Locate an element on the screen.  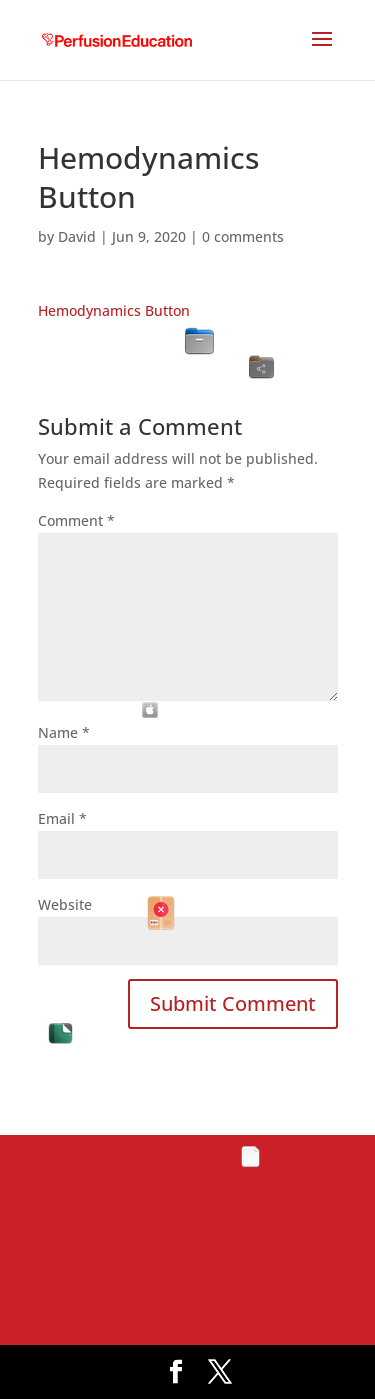
access Apple ID account settings is located at coordinates (150, 710).